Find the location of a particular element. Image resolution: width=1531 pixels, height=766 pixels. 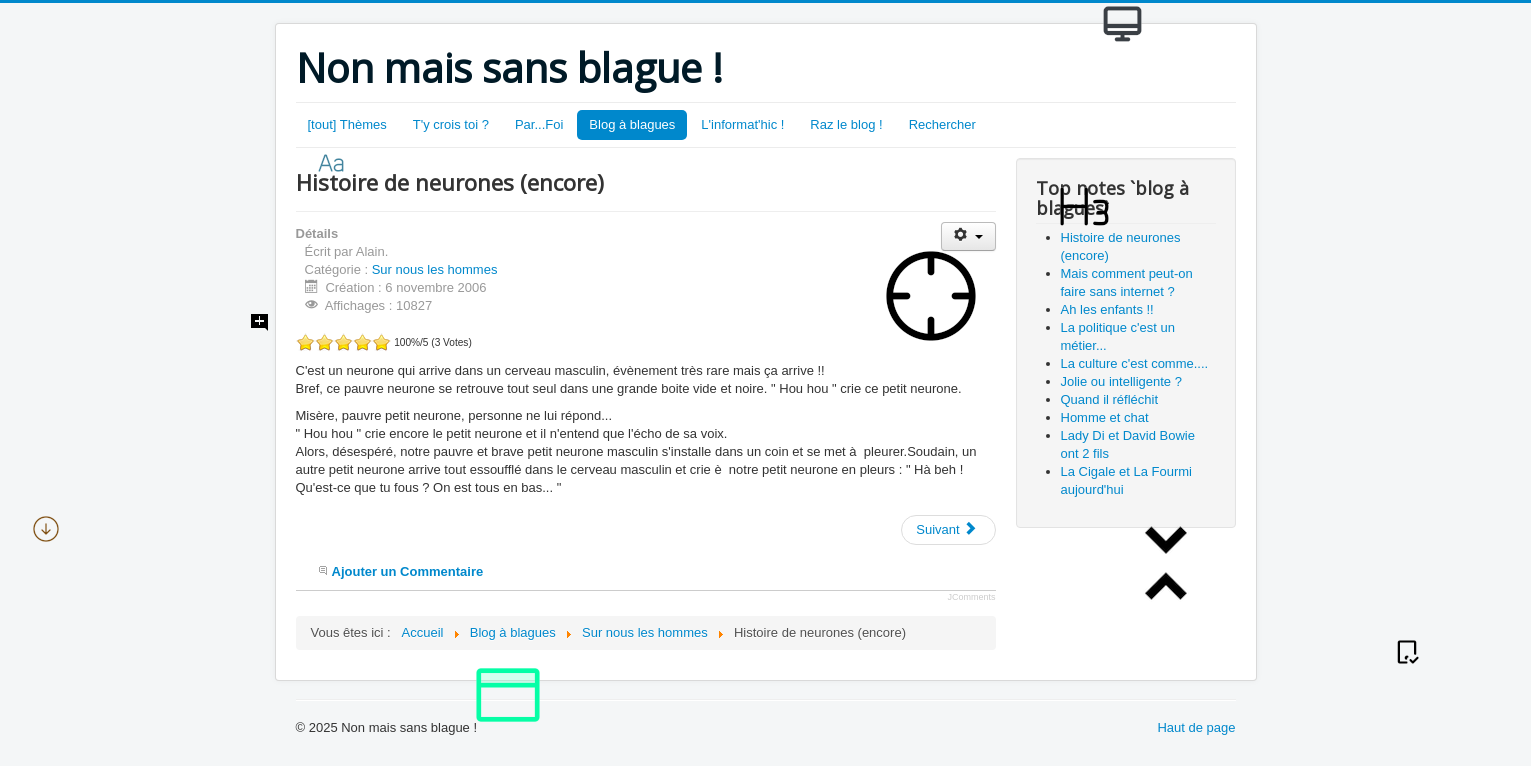

add a new comment is located at coordinates (259, 322).